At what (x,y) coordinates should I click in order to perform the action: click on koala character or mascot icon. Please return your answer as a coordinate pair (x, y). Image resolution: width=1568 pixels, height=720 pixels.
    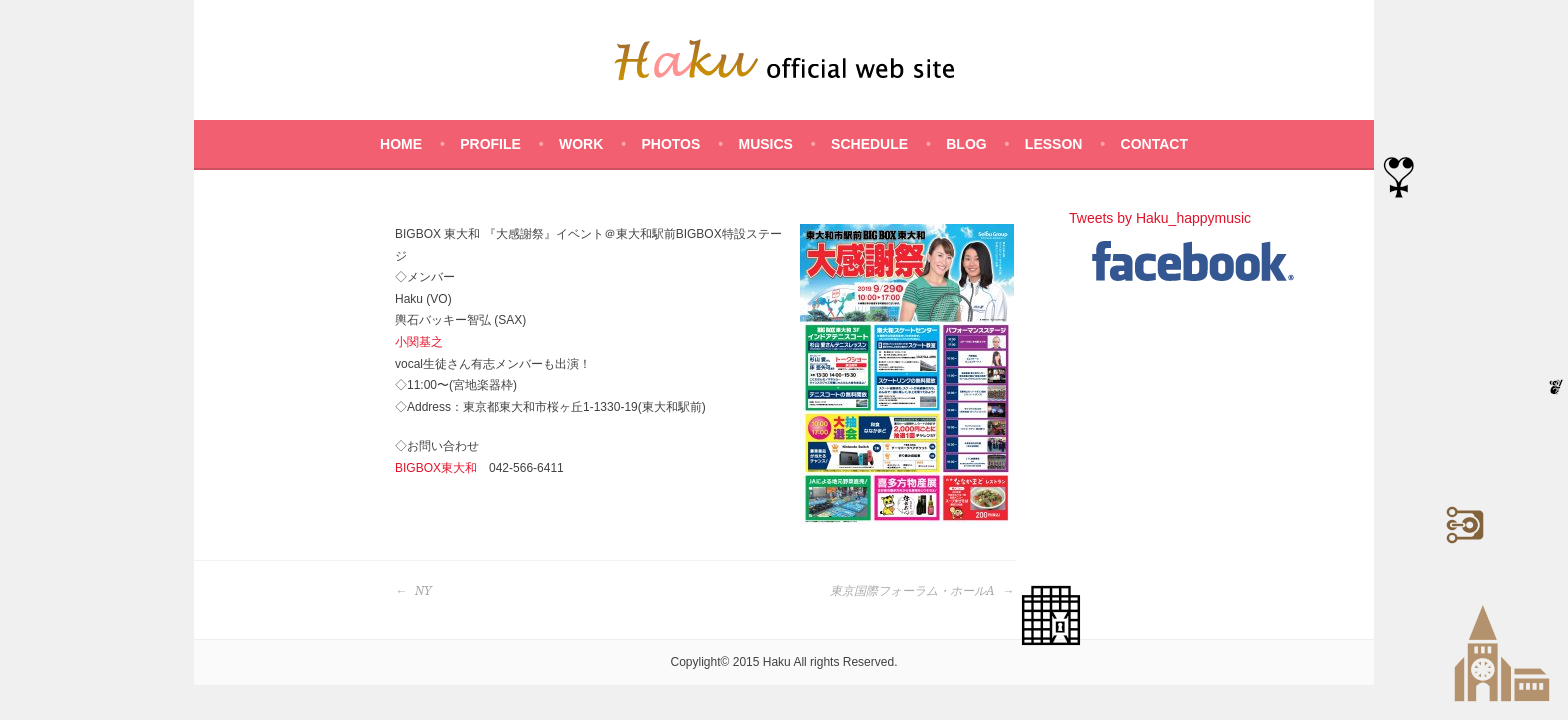
    Looking at the image, I should click on (1556, 387).